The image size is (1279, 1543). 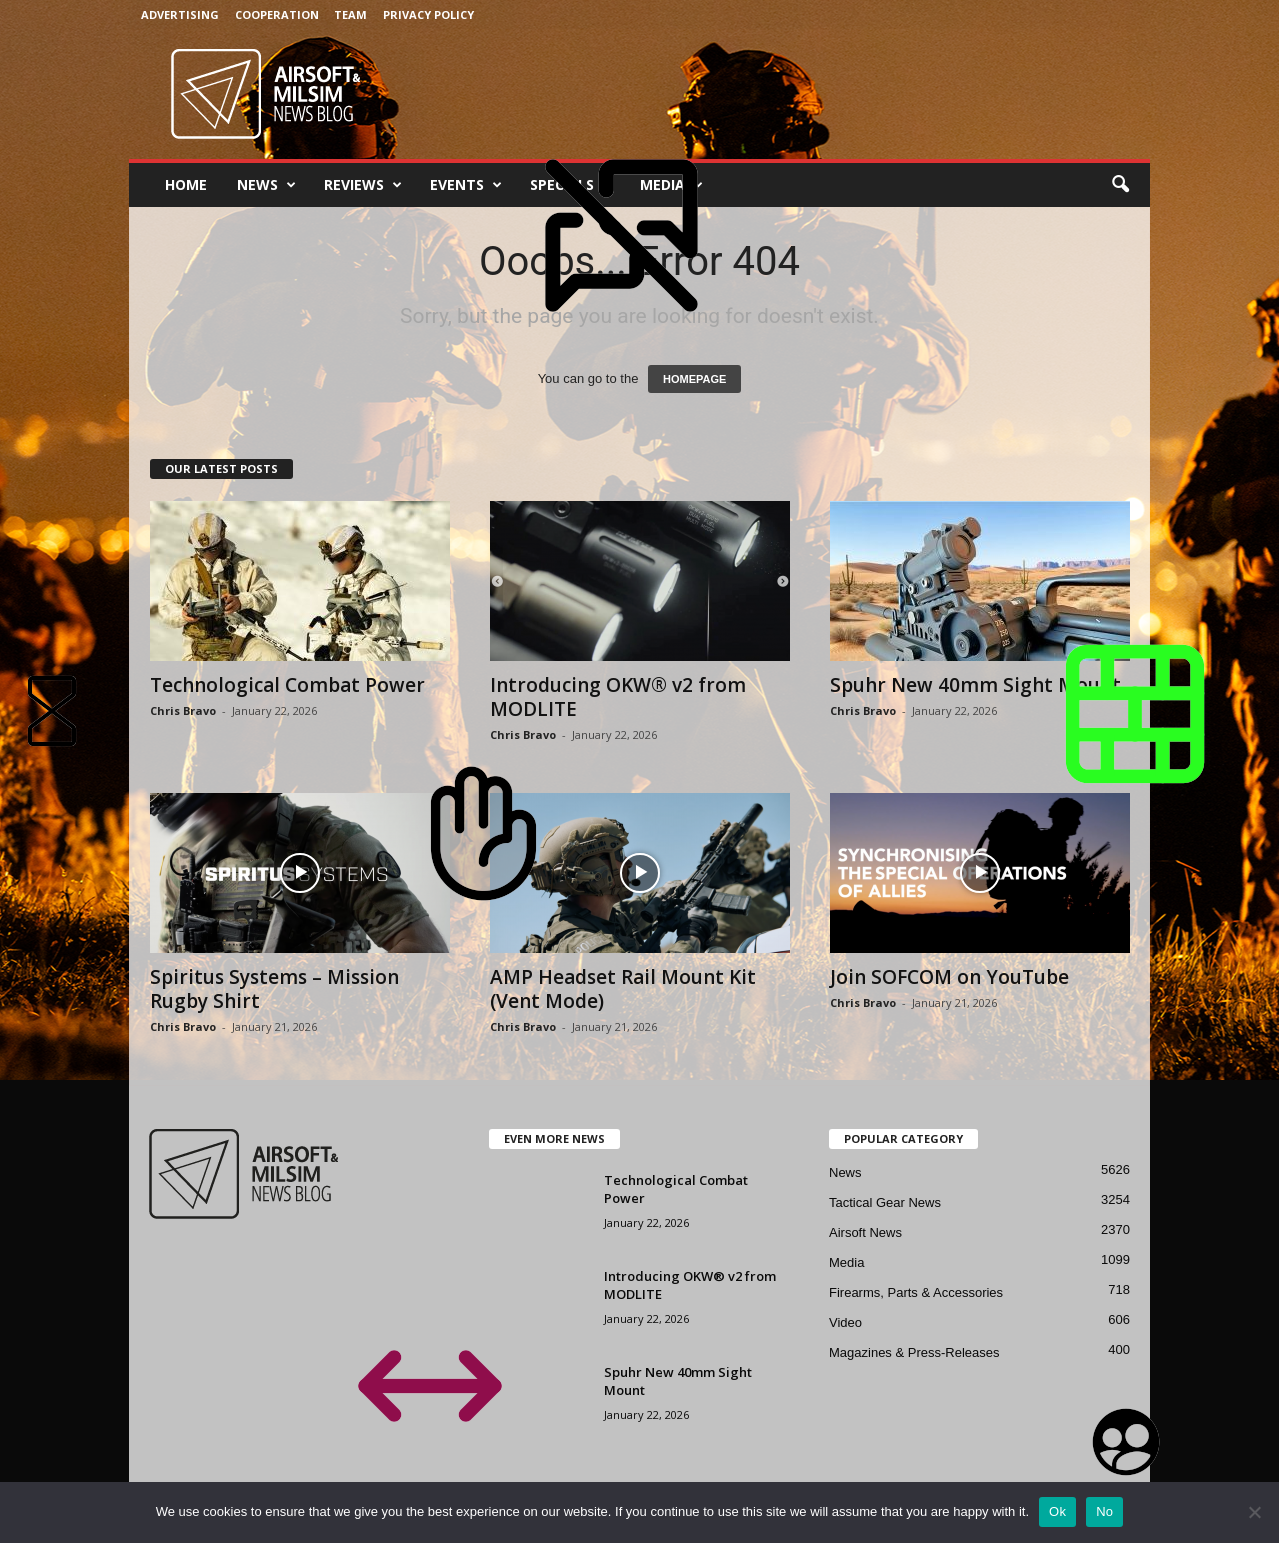 What do you see at coordinates (52, 711) in the screenshot?
I see `indicates loading or processing in progress` at bounding box center [52, 711].